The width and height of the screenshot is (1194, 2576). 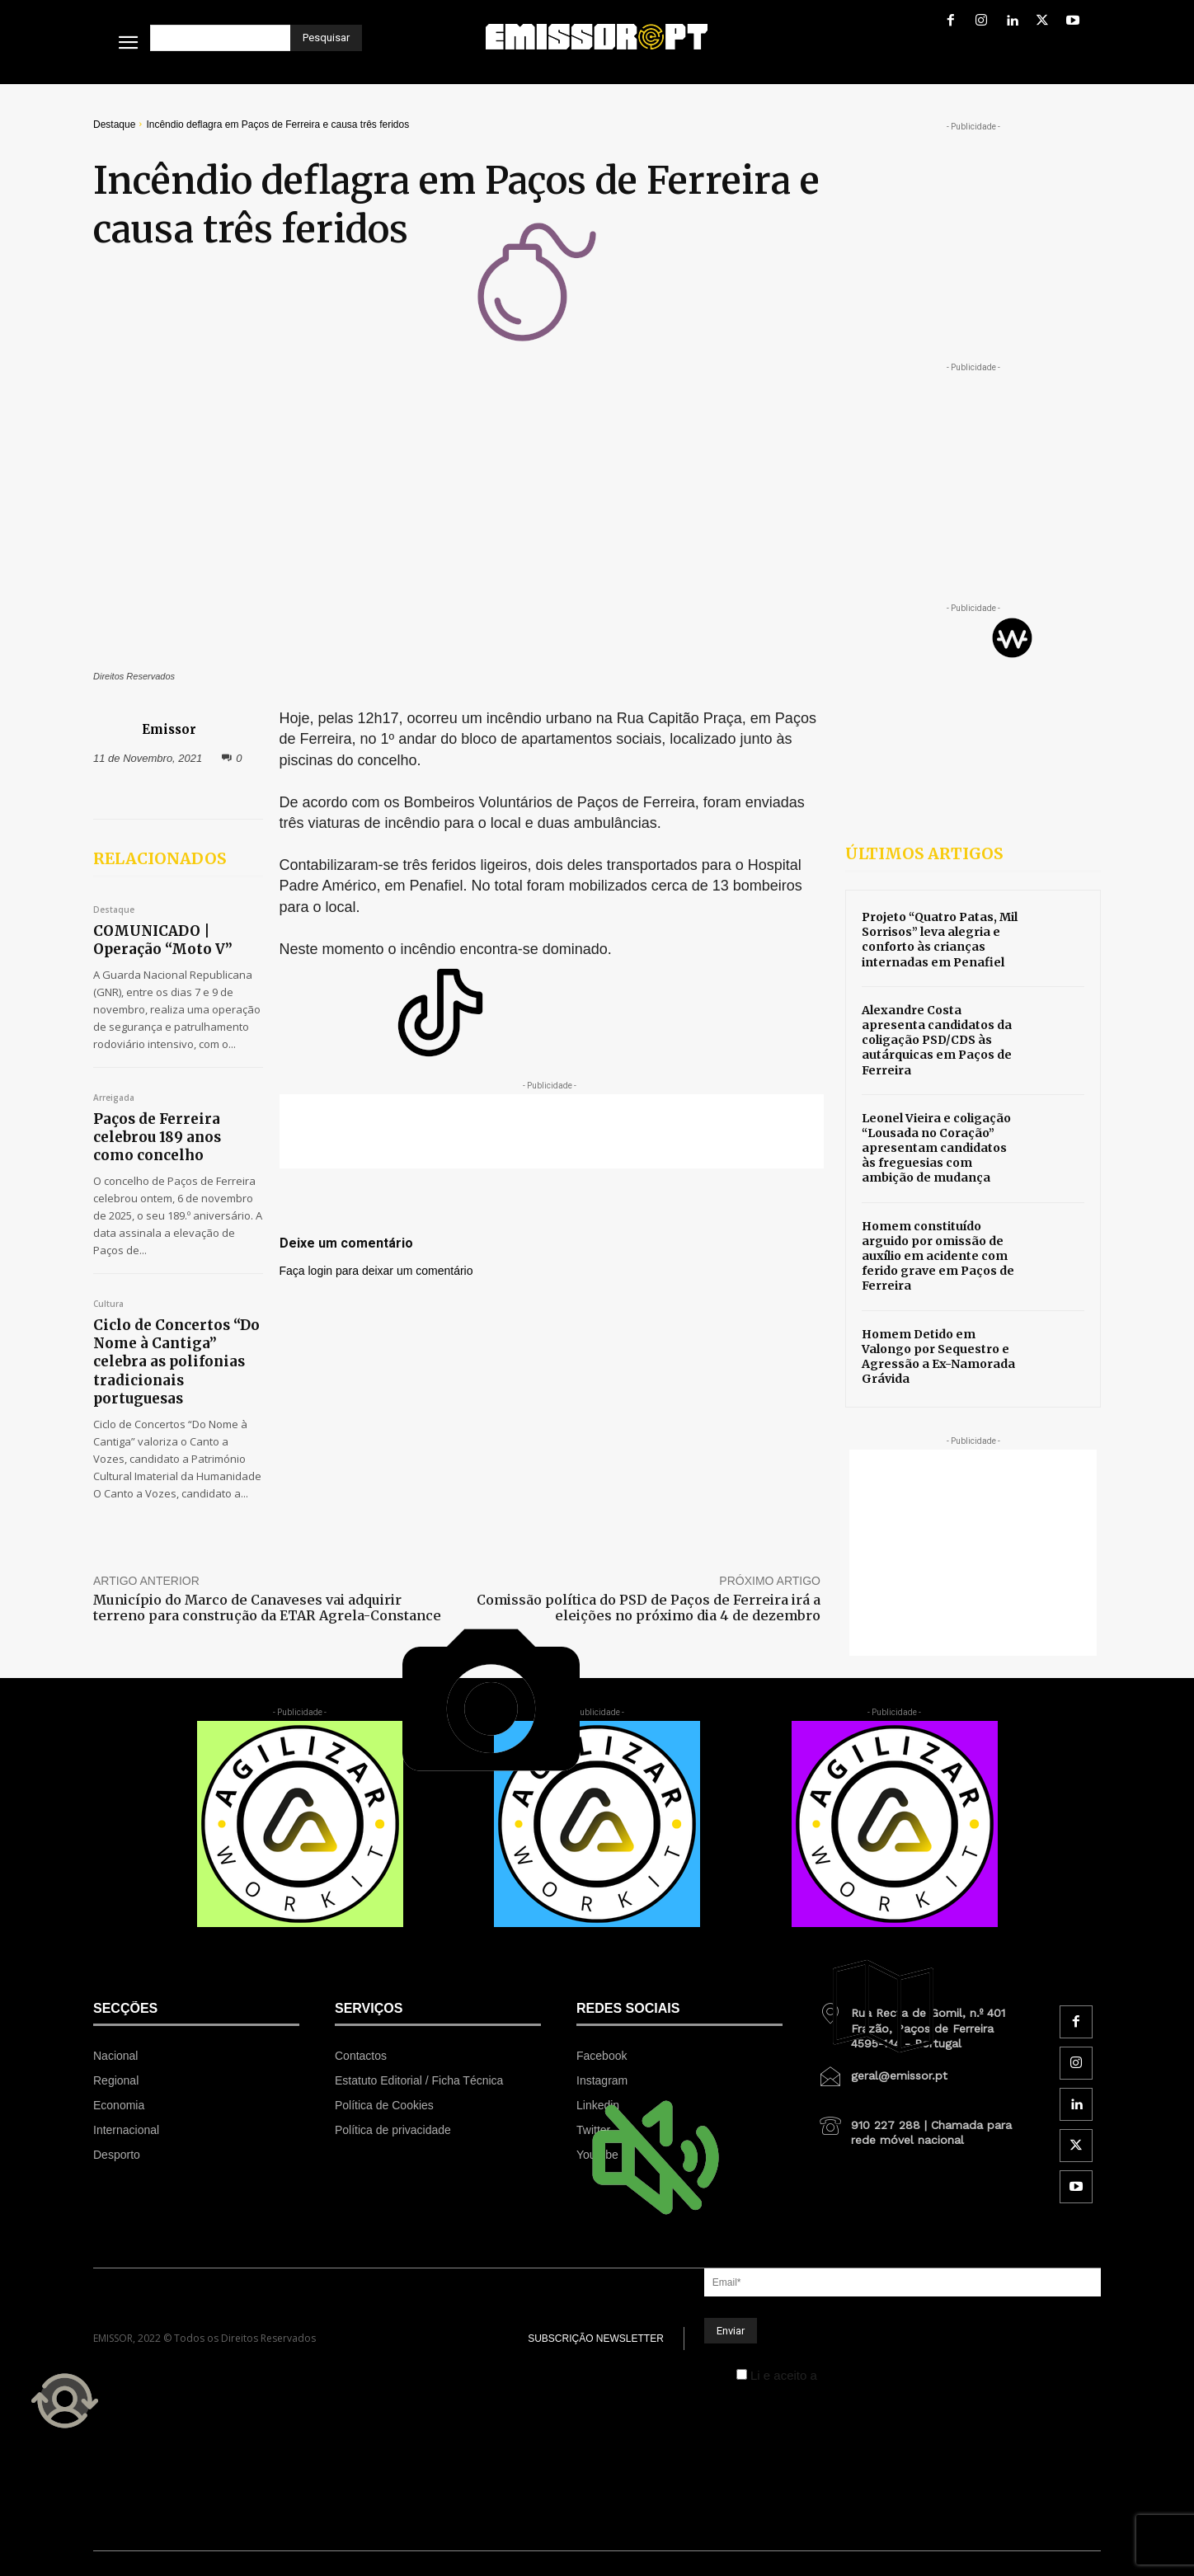 What do you see at coordinates (883, 2006) in the screenshot?
I see `view map or navigation` at bounding box center [883, 2006].